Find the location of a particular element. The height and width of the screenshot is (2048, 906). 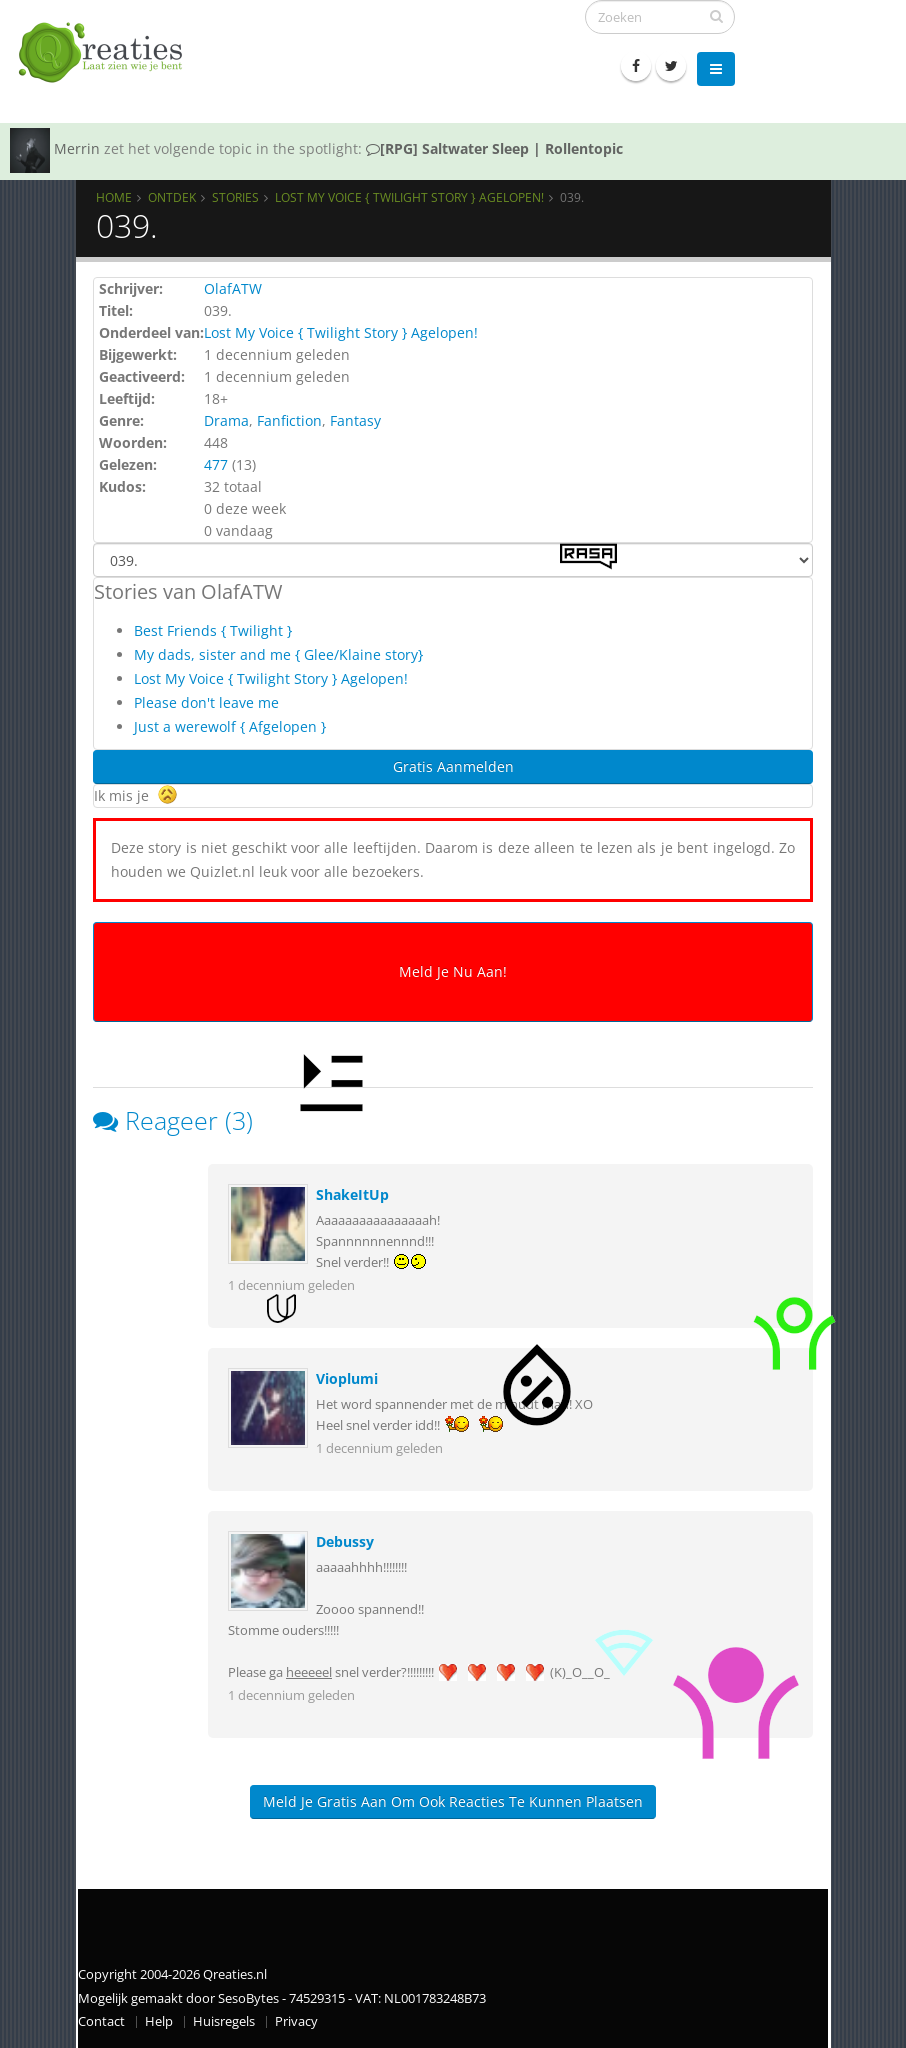

open the Udacity learning platform is located at coordinates (281, 1308).